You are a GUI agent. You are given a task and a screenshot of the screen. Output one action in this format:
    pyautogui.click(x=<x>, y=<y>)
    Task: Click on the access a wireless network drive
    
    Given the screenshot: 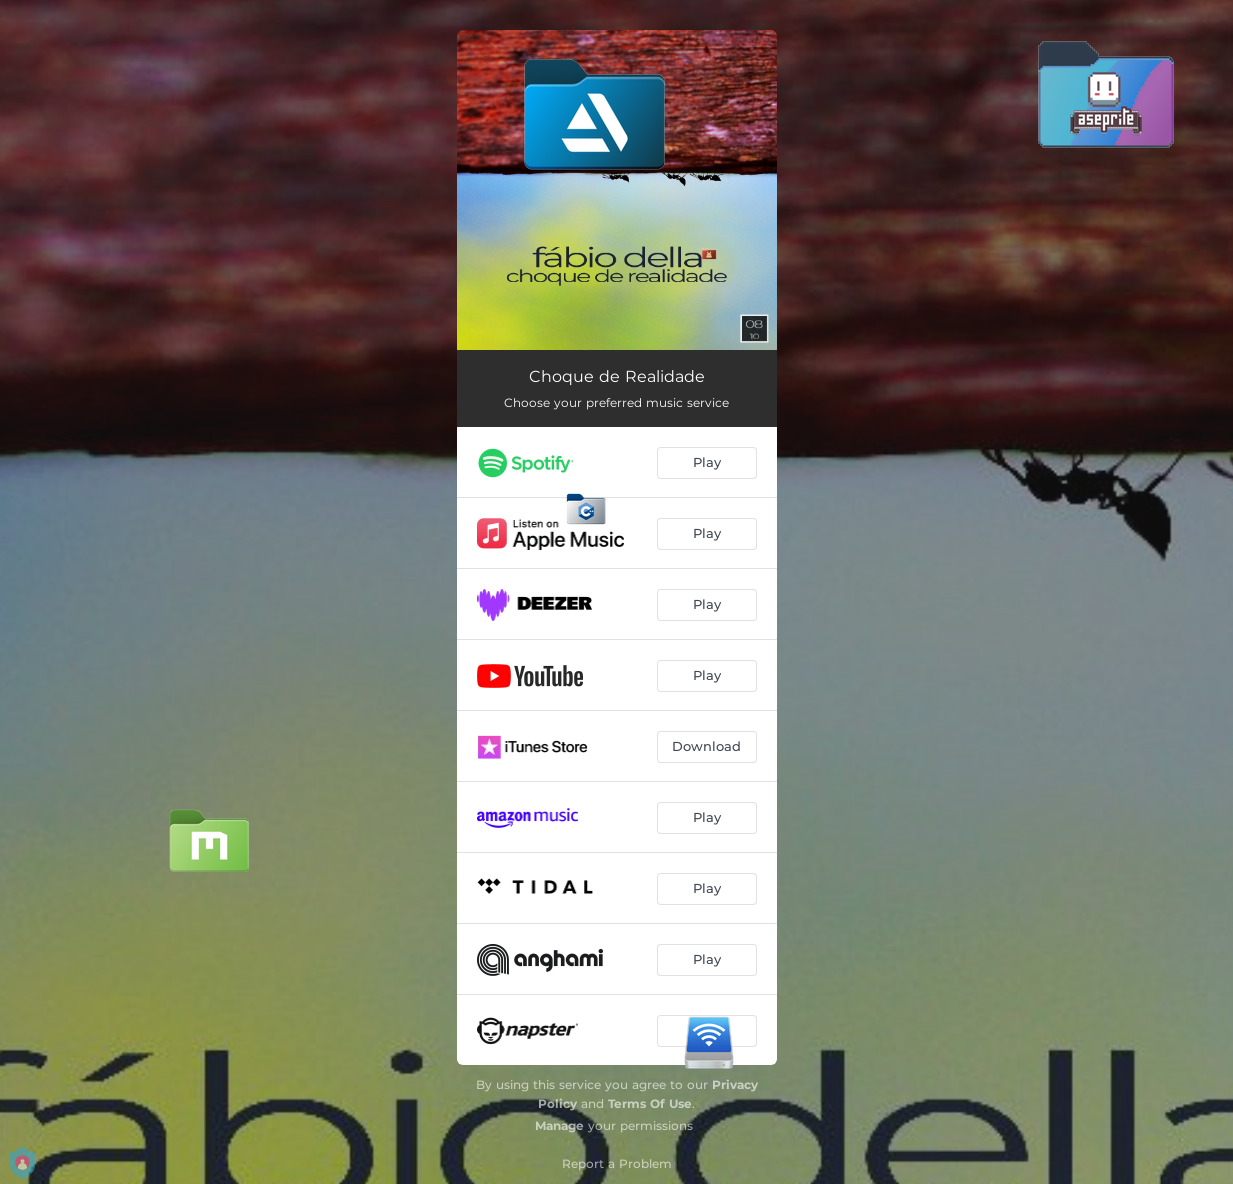 What is the action you would take?
    pyautogui.click(x=709, y=1044)
    